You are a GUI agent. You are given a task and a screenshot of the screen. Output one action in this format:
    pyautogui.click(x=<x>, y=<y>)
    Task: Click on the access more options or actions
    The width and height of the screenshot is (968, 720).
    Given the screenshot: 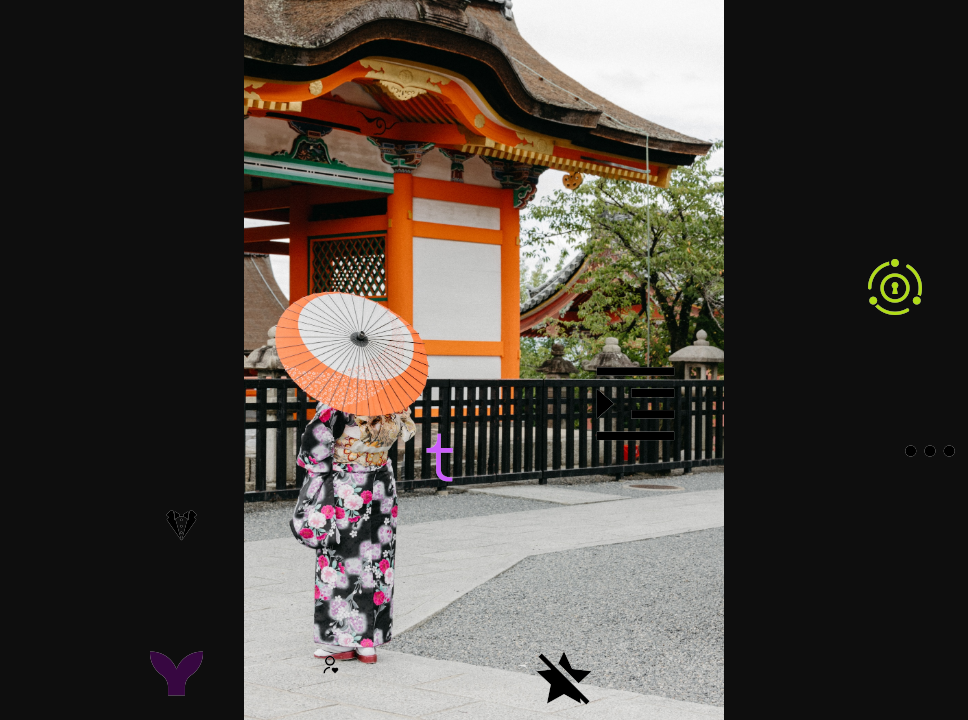 What is the action you would take?
    pyautogui.click(x=930, y=451)
    